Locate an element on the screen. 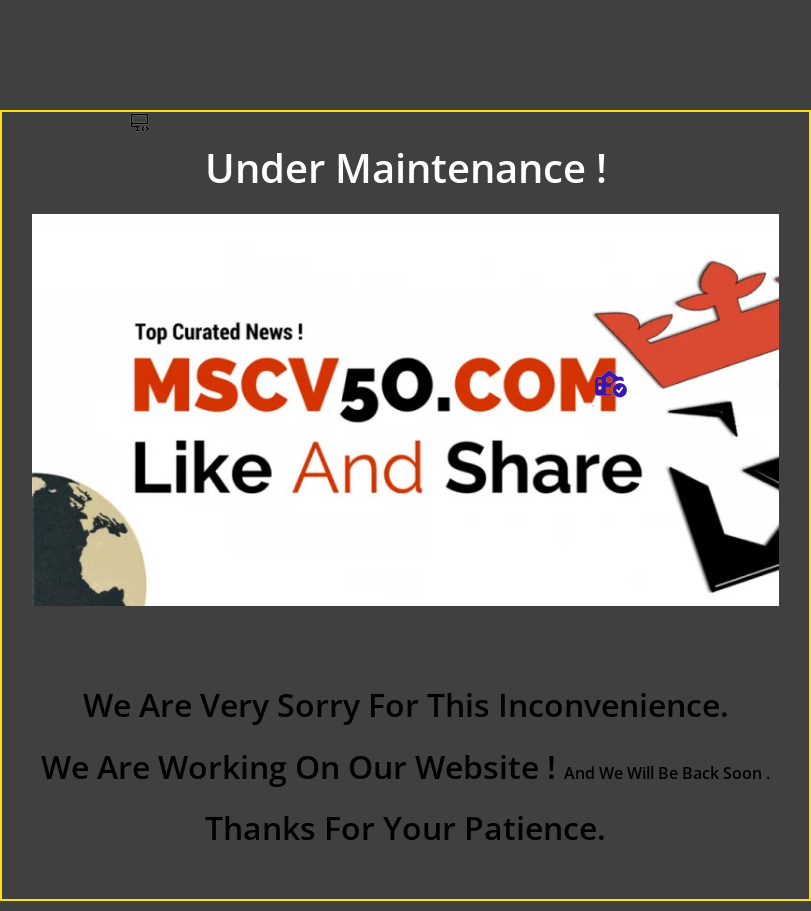 The image size is (811, 911). school verification complete is located at coordinates (611, 383).